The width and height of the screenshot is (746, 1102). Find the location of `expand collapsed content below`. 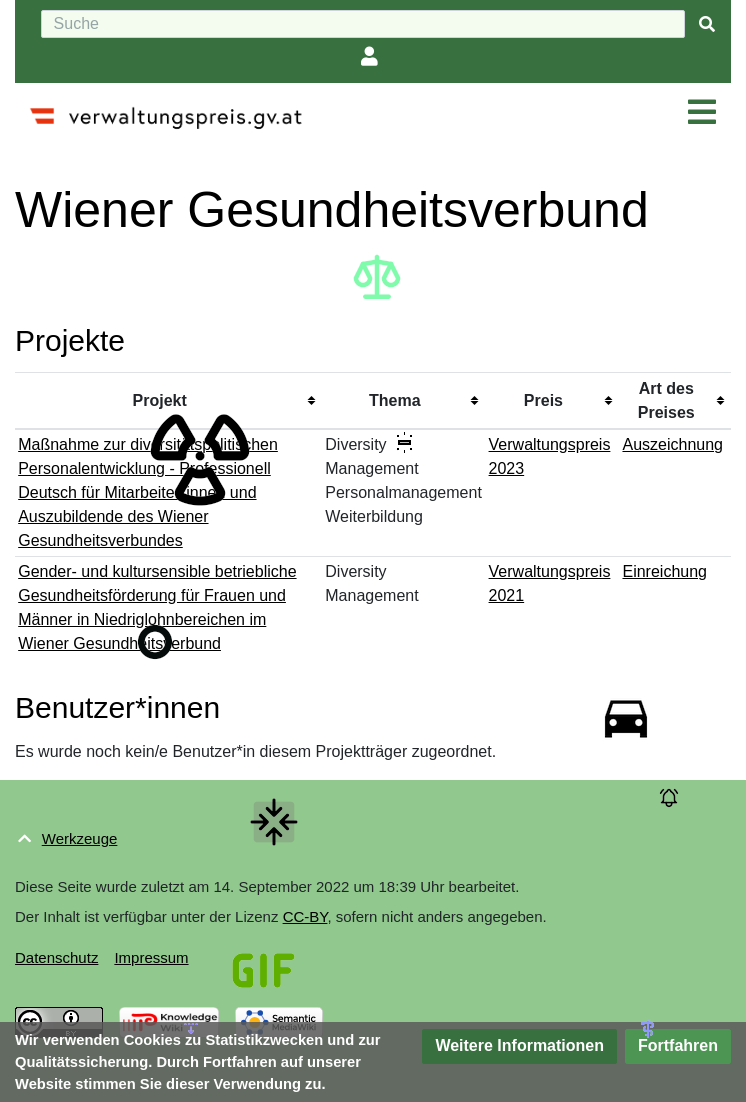

expand collapsed content below is located at coordinates (191, 1028).